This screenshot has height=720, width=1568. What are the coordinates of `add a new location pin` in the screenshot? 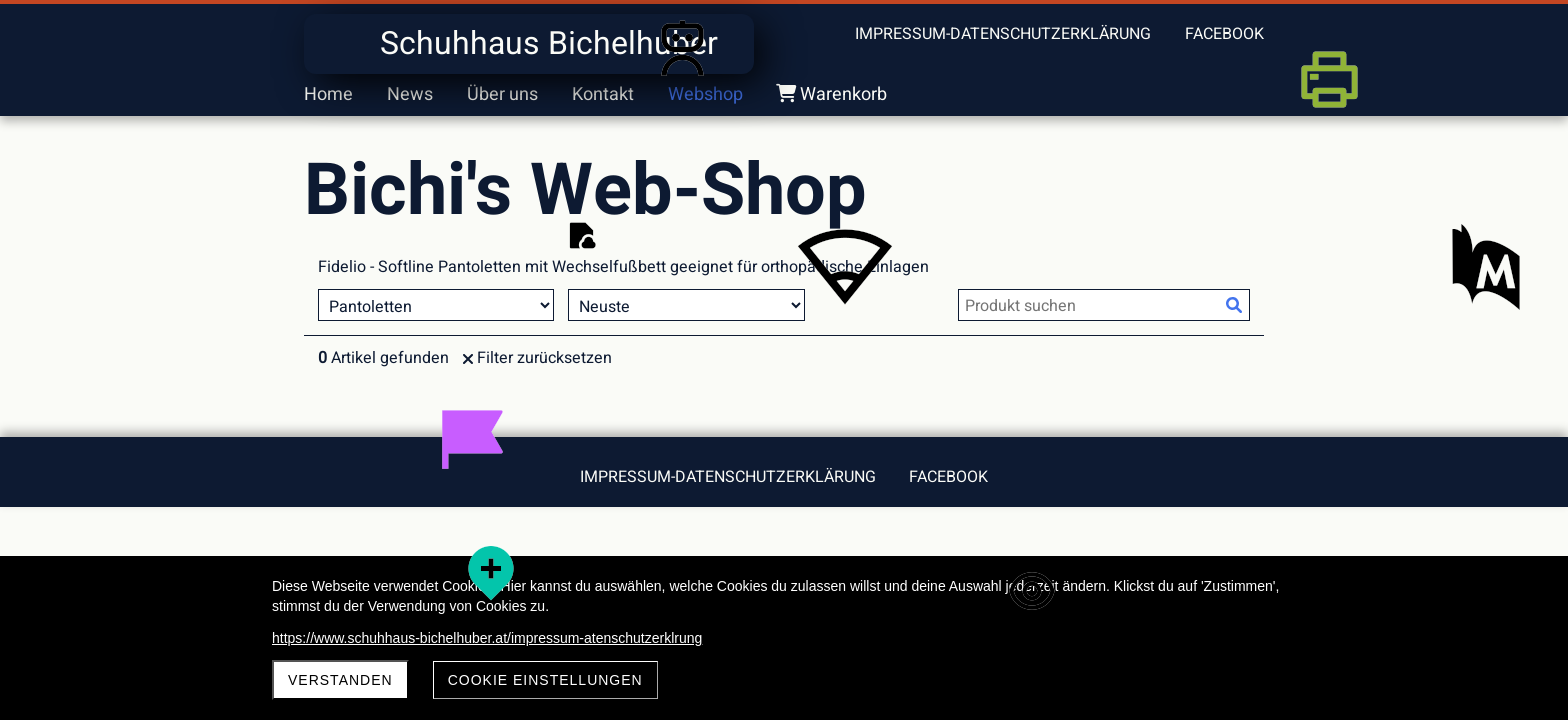 It's located at (491, 571).